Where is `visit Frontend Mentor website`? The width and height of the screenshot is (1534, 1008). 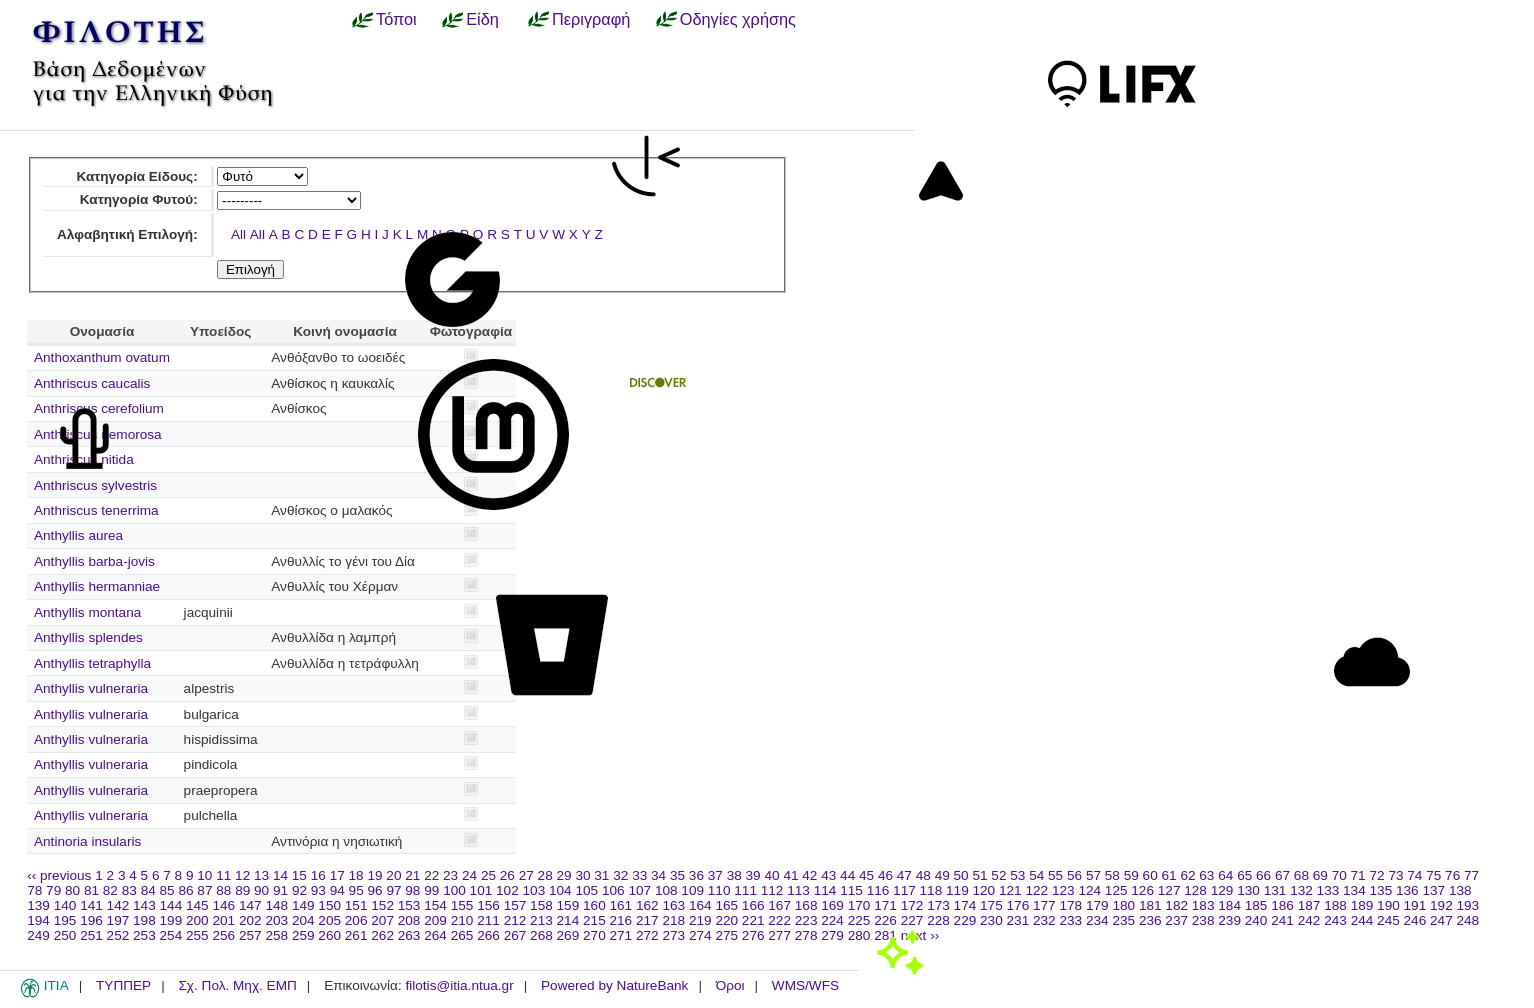
visit Frontend Mentor website is located at coordinates (646, 166).